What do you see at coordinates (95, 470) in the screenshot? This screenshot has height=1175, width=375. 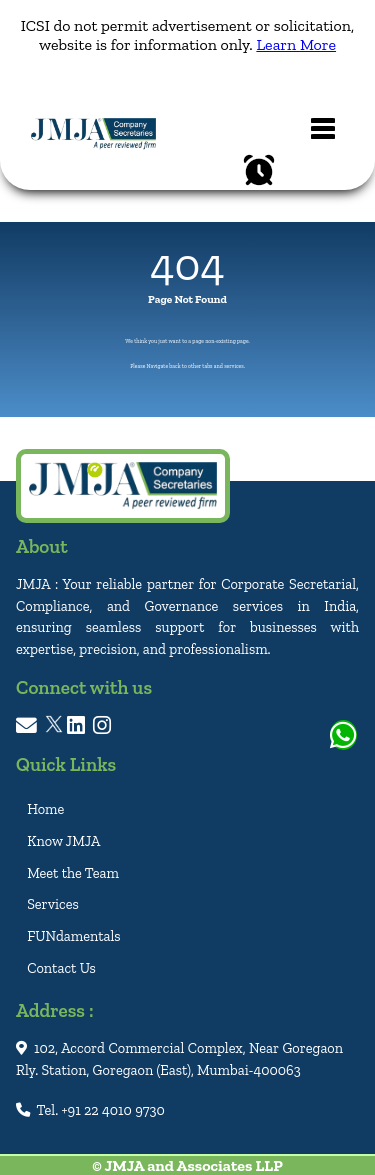 I see `view performance metrics or speed` at bounding box center [95, 470].